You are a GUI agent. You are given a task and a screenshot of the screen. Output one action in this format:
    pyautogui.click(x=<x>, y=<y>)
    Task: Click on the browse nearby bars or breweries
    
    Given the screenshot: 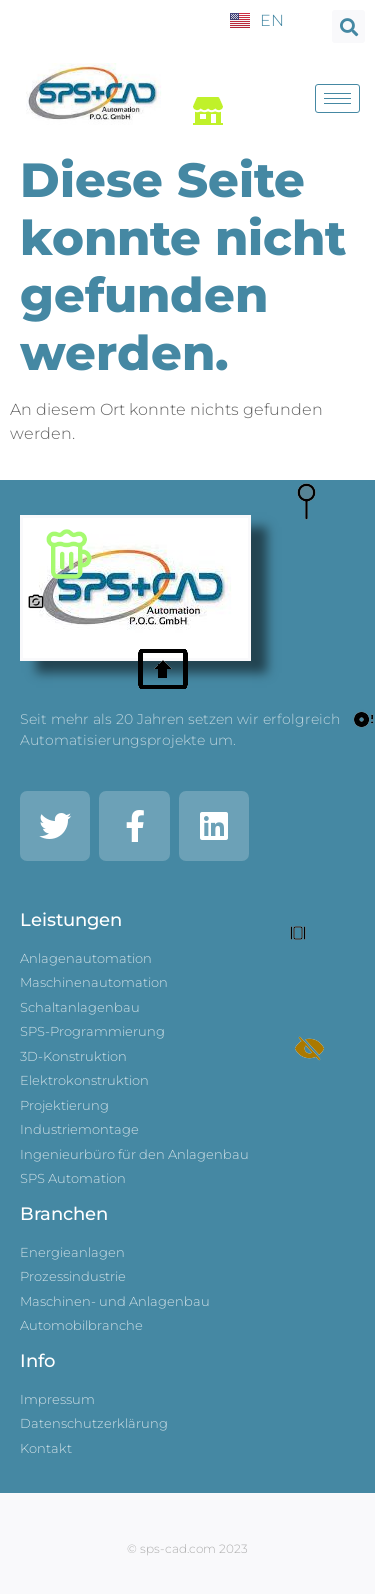 What is the action you would take?
    pyautogui.click(x=69, y=554)
    